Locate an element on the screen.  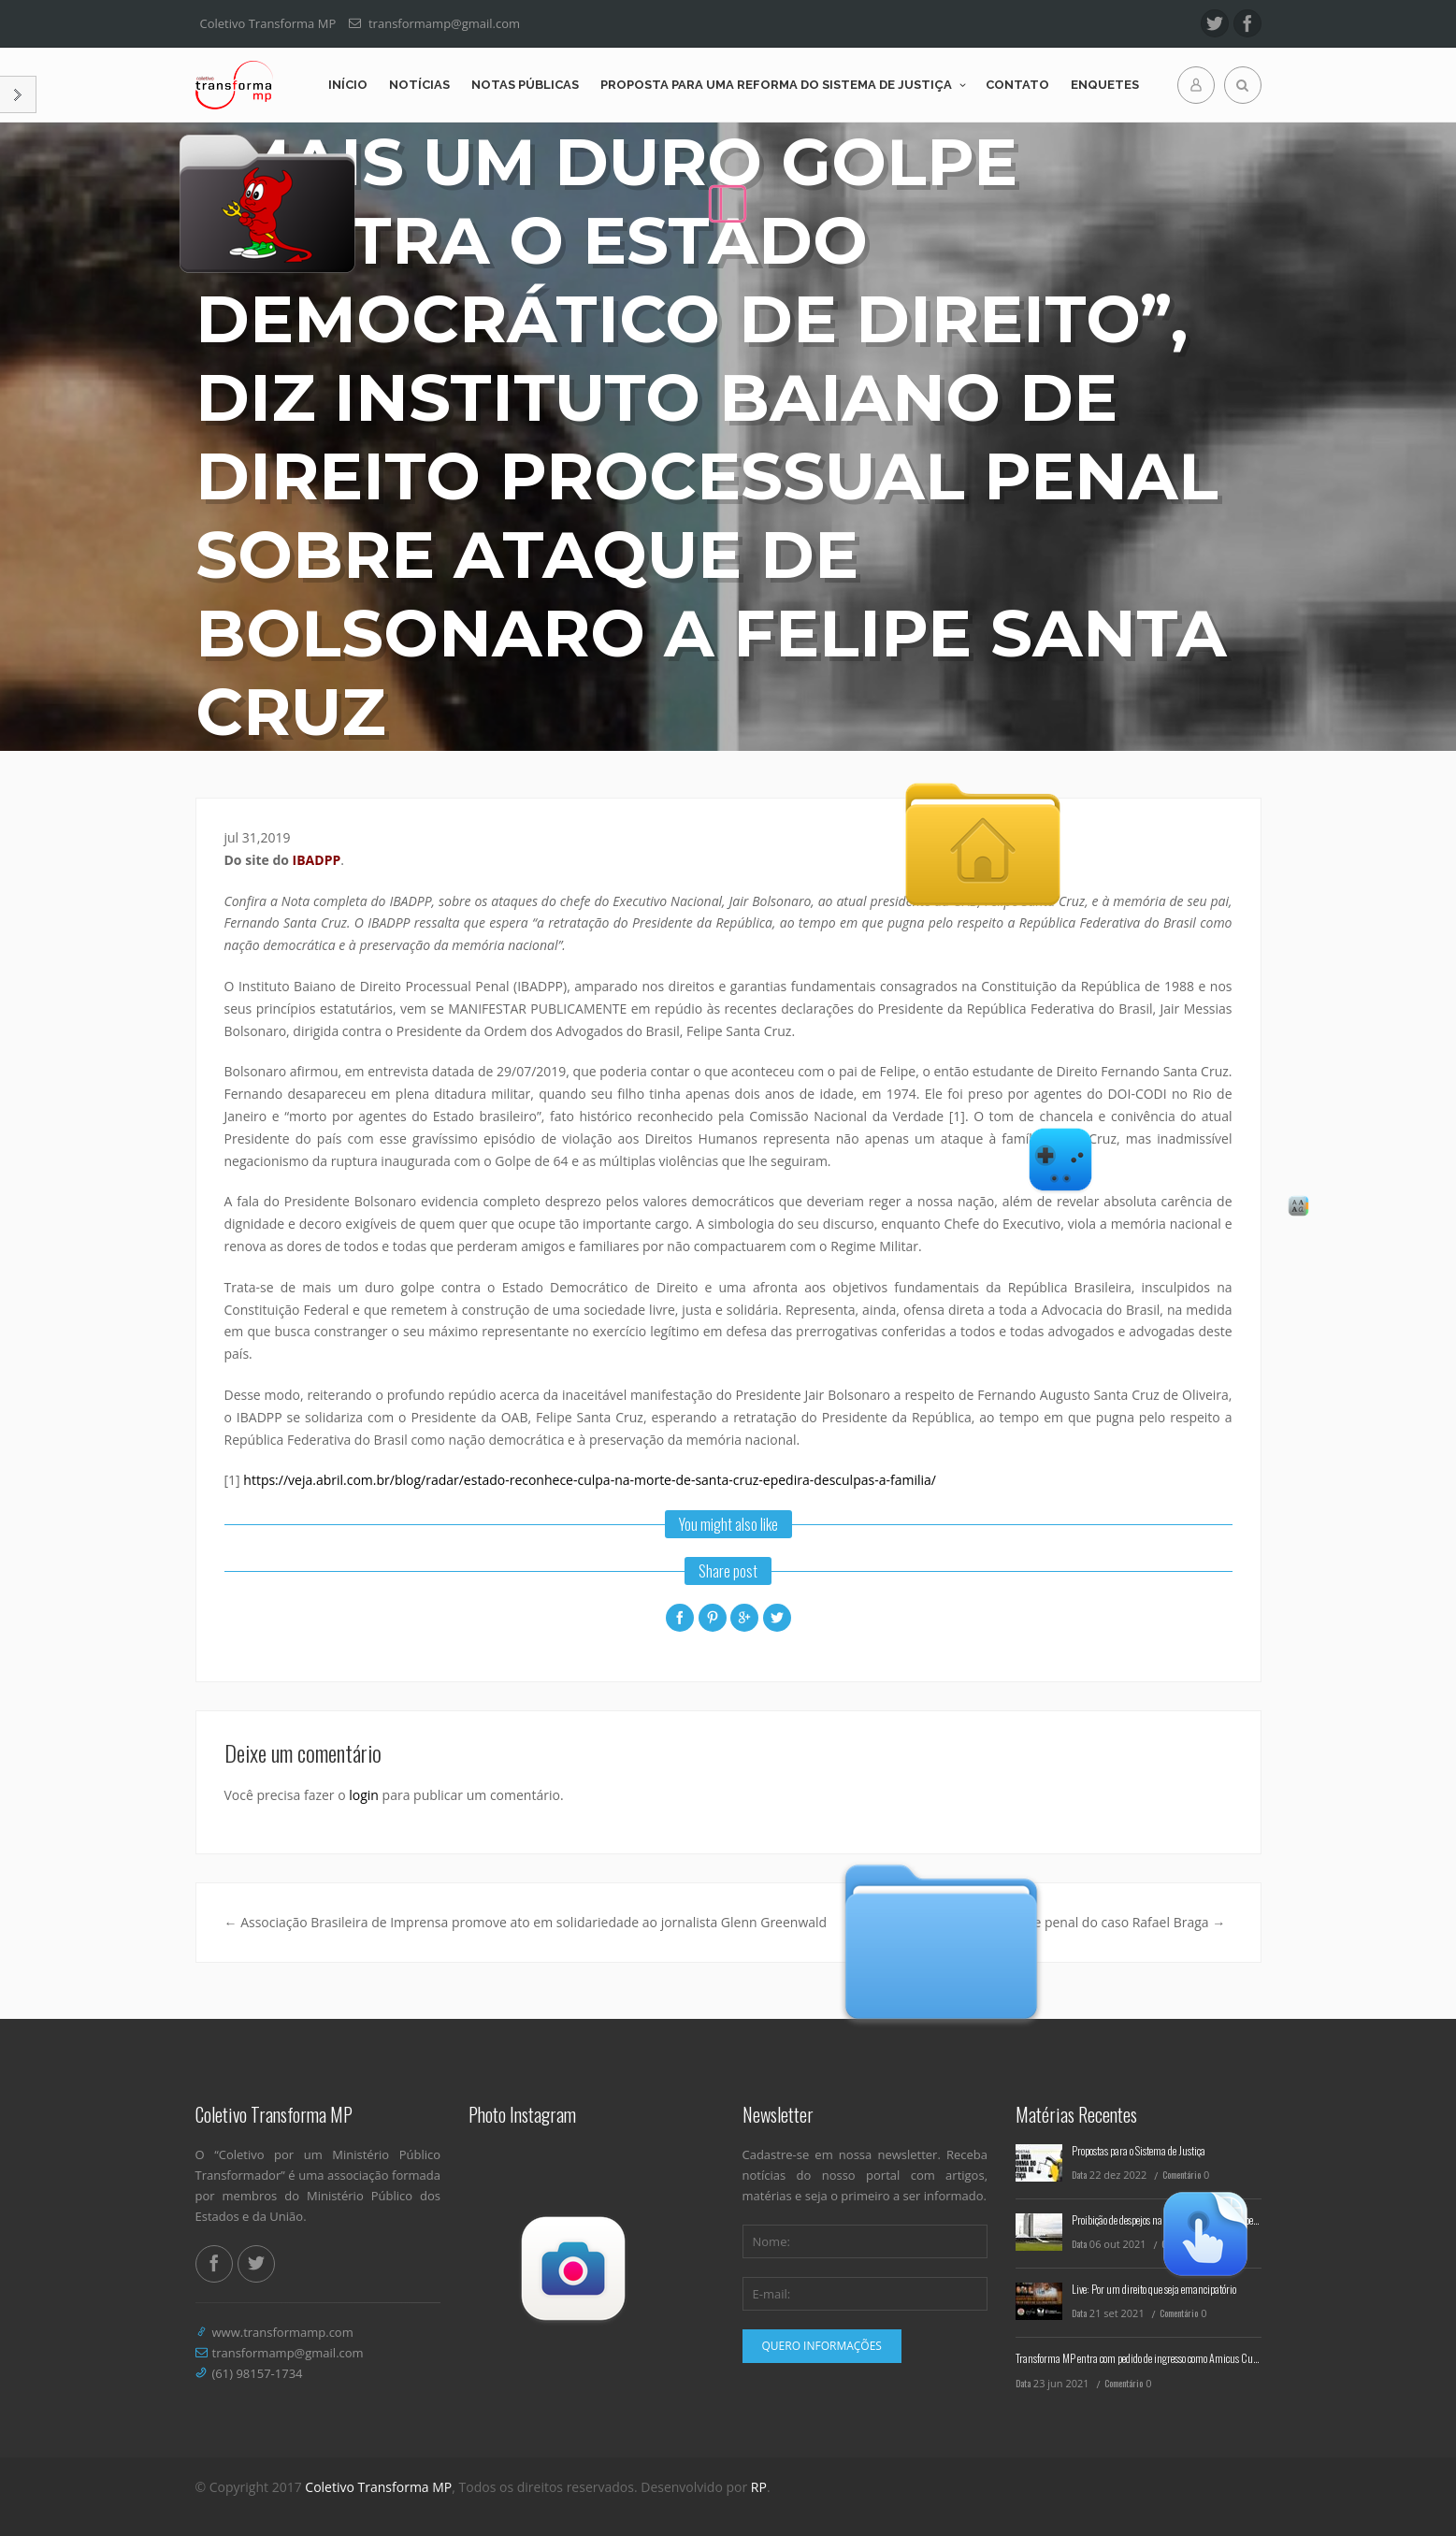
open simplescreenrecorder app is located at coordinates (573, 2269).